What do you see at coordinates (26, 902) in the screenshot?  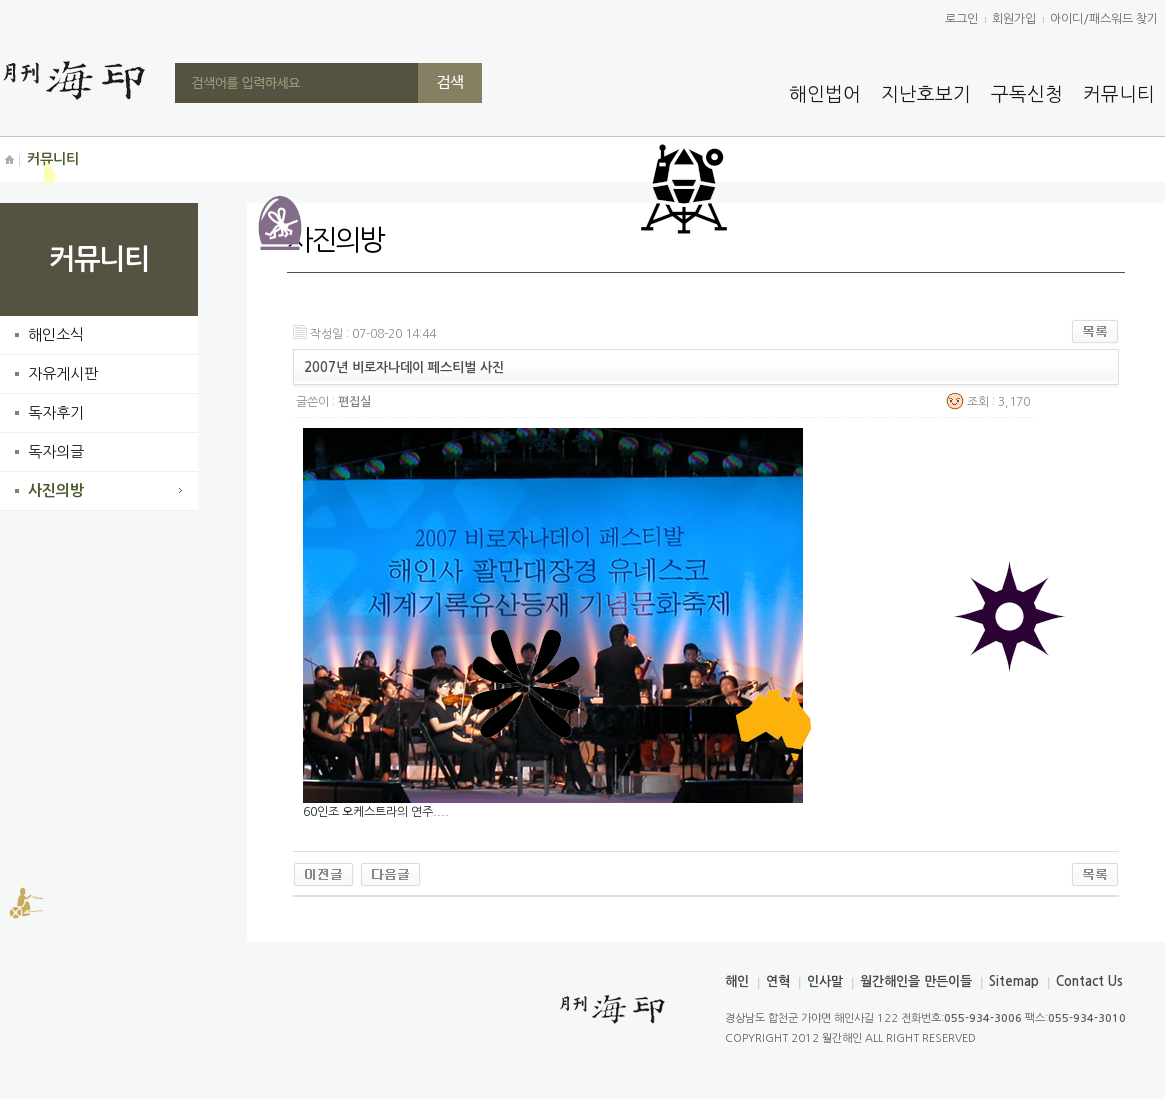 I see `select chariot unit in strategy game` at bounding box center [26, 902].